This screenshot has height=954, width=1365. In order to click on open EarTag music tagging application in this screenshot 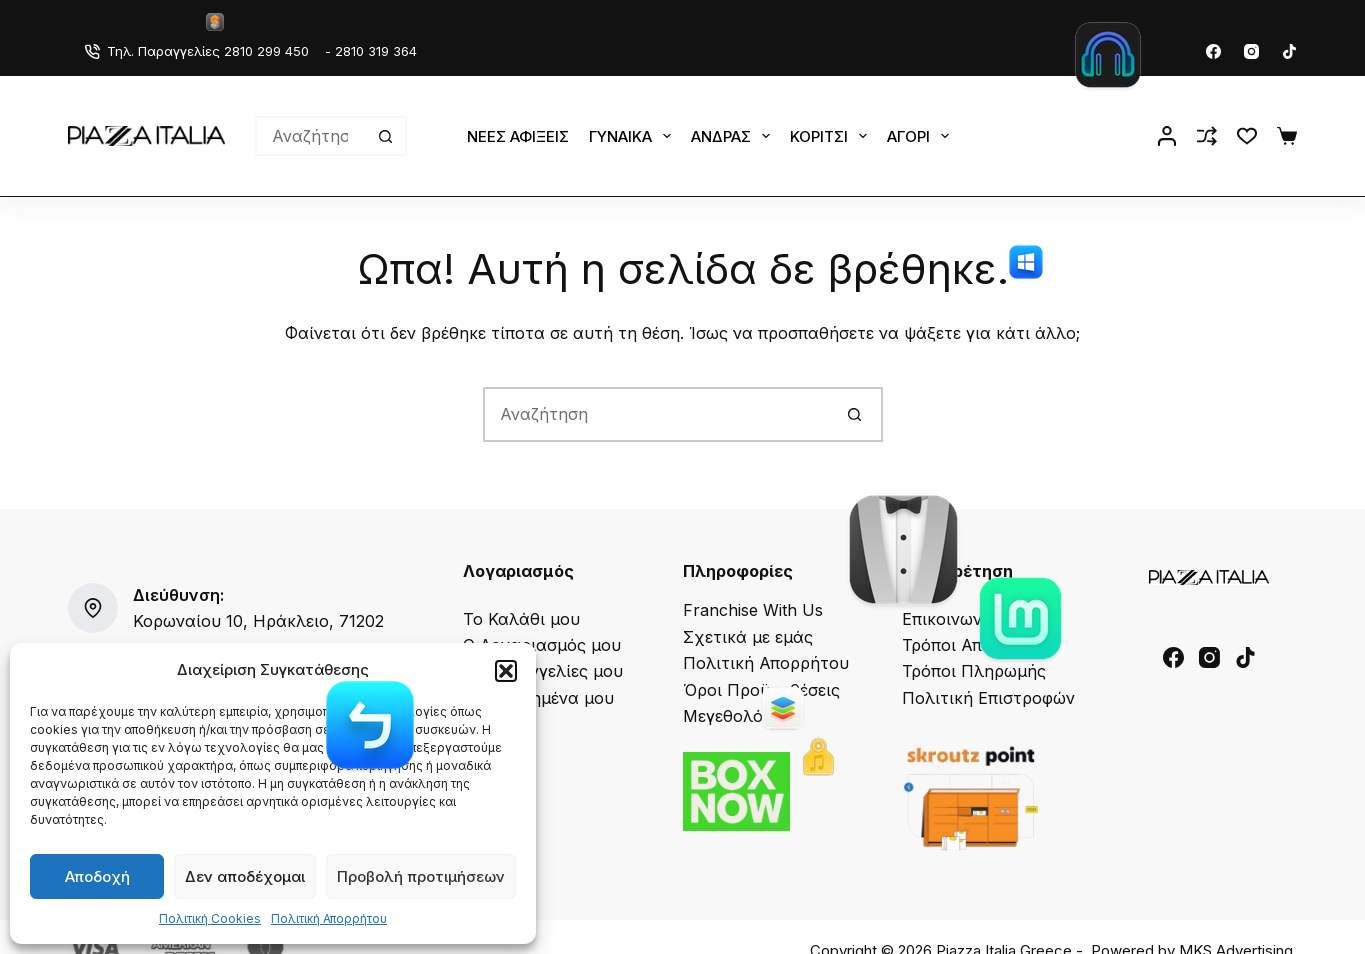, I will do `click(818, 756)`.